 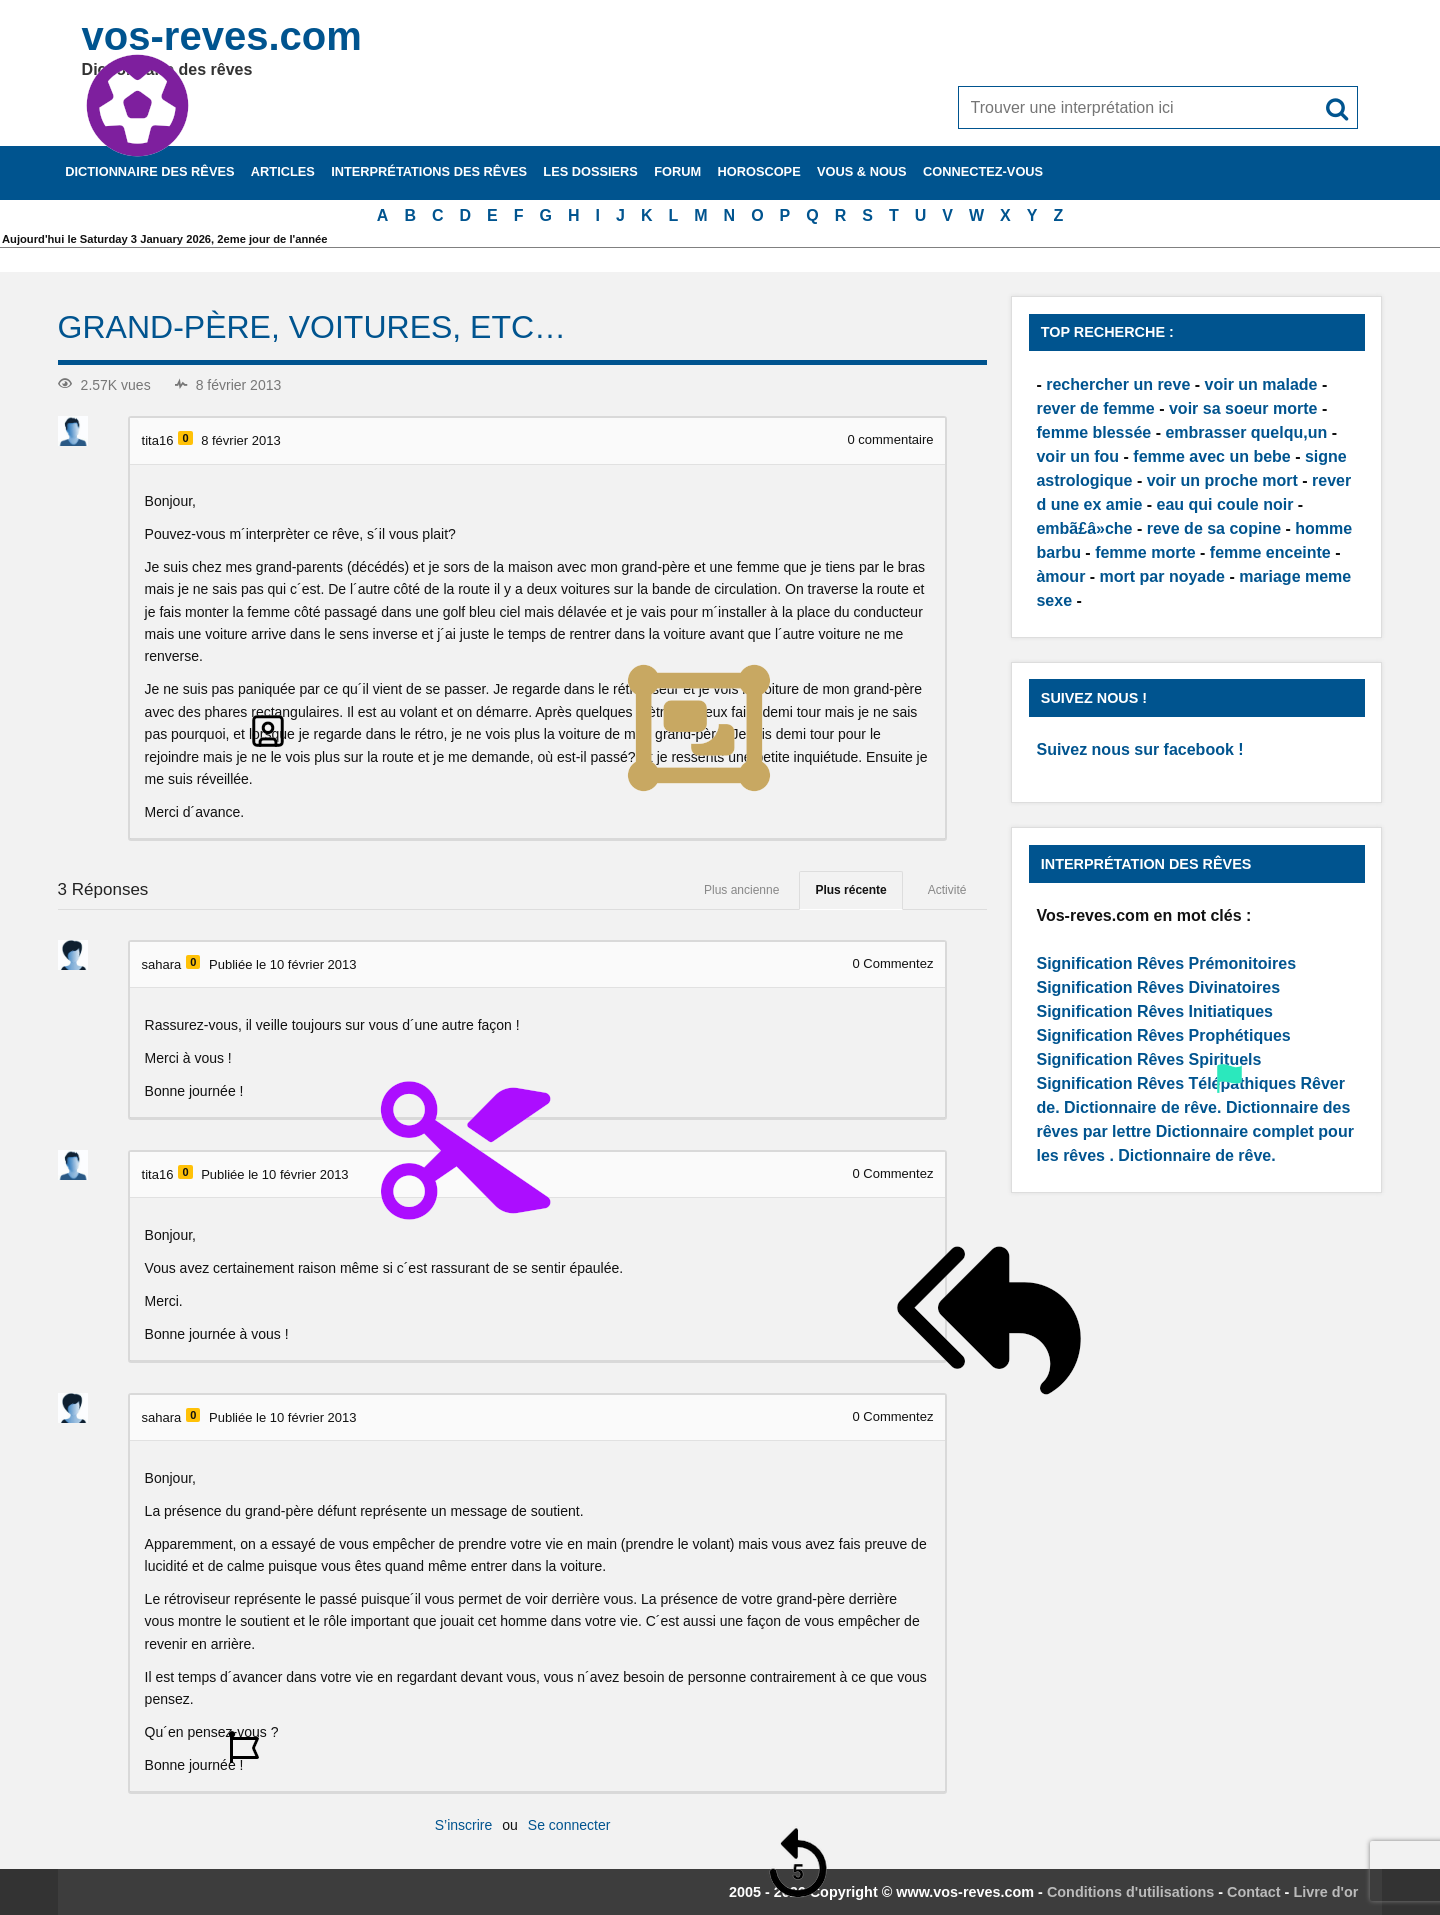 I want to click on cut selected content, so click(x=462, y=1150).